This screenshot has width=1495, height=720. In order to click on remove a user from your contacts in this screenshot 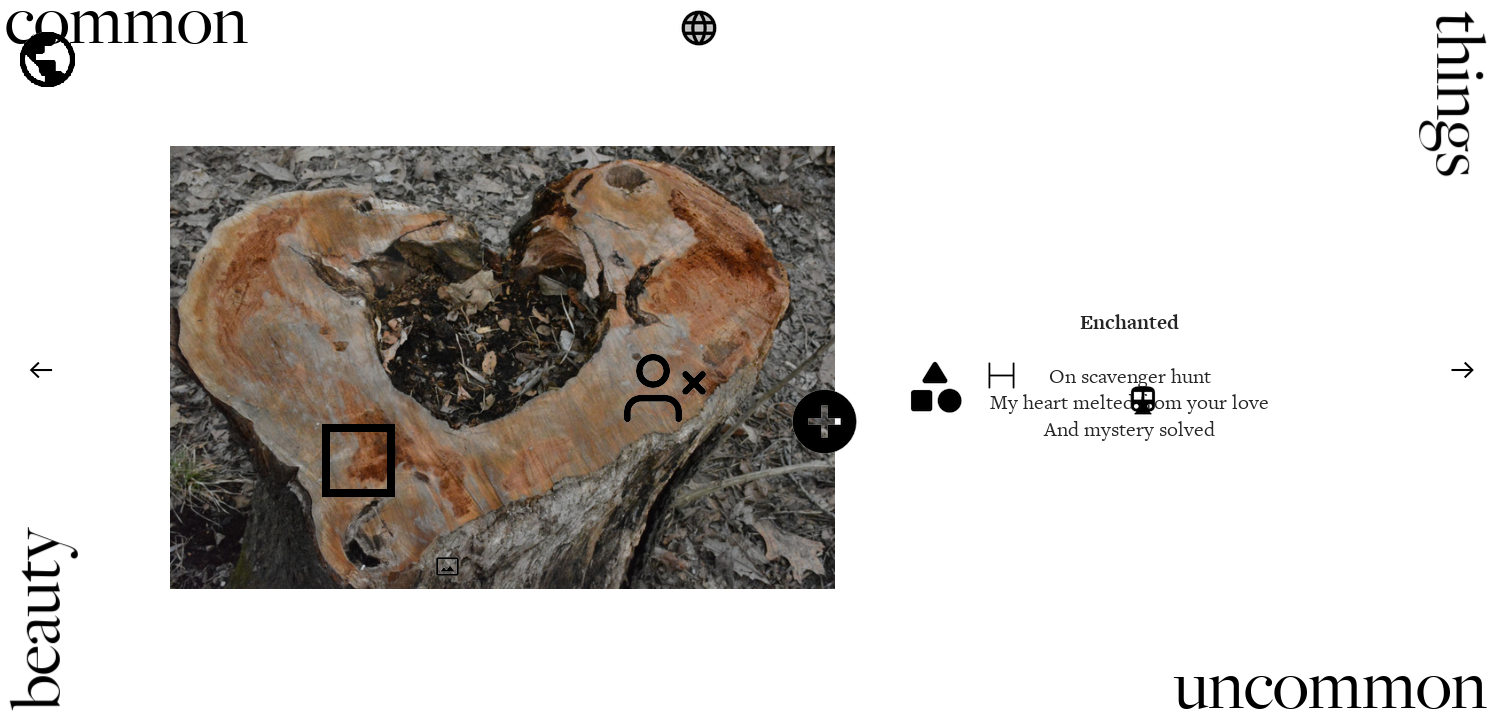, I will do `click(665, 388)`.